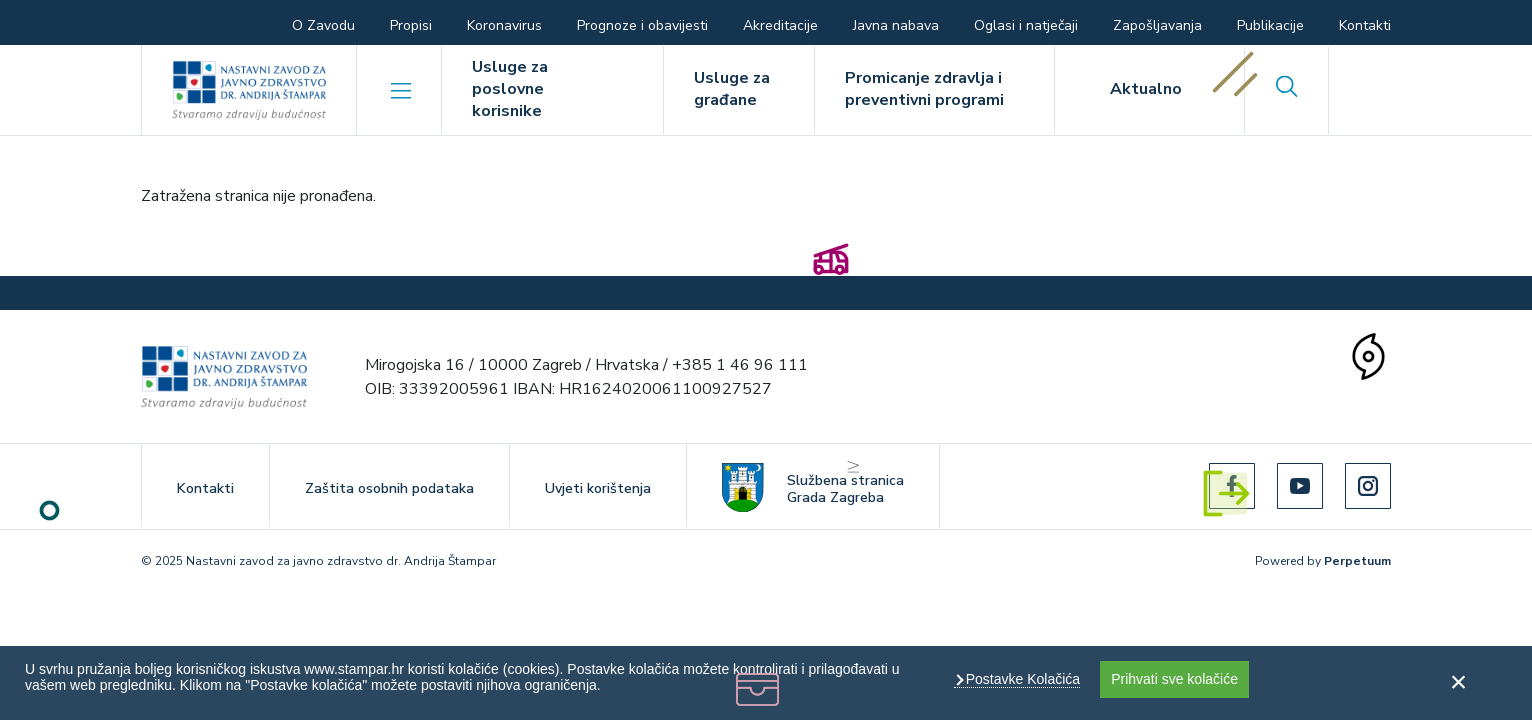 This screenshot has height=720, width=1532. What do you see at coordinates (853, 467) in the screenshot?
I see `greater than or equal to mathematical operator` at bounding box center [853, 467].